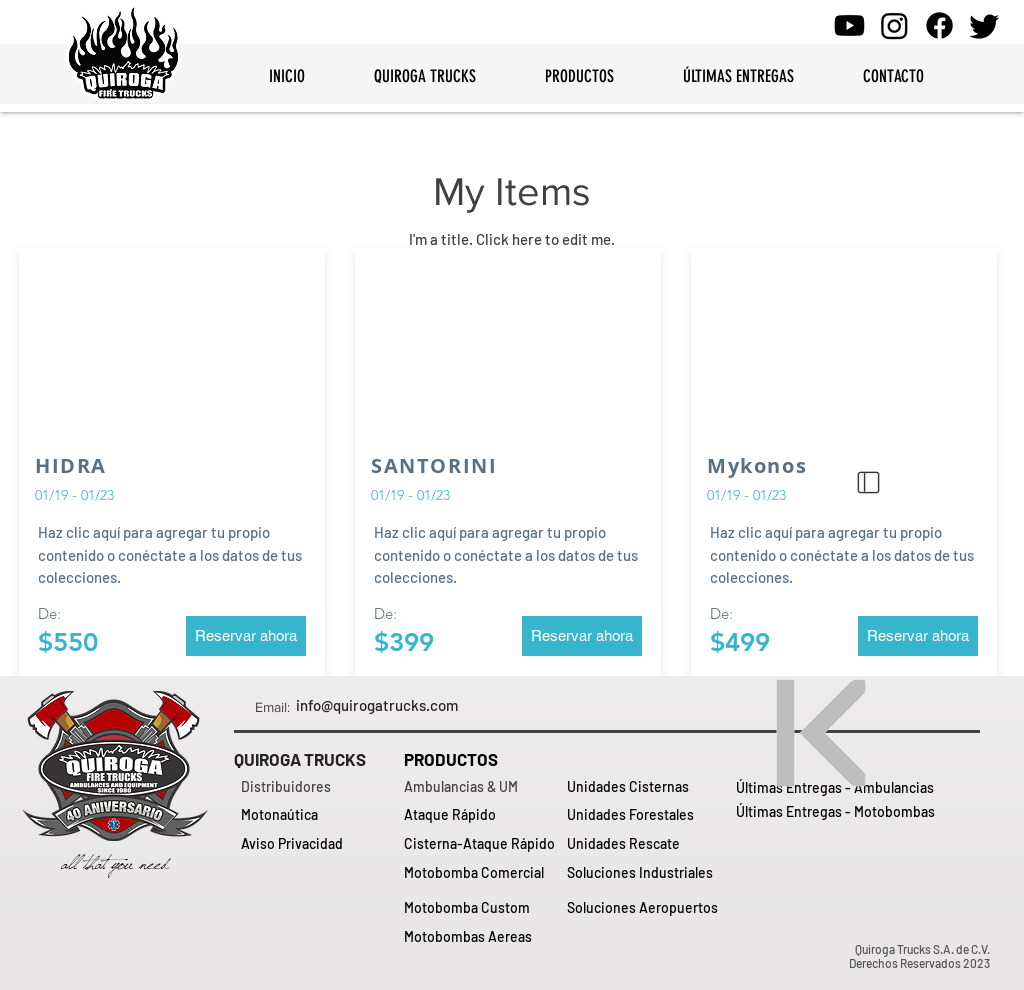 The width and height of the screenshot is (1024, 990). Describe the element at coordinates (821, 733) in the screenshot. I see `go to first item in a list or sequence (right-to-left layout)` at that location.